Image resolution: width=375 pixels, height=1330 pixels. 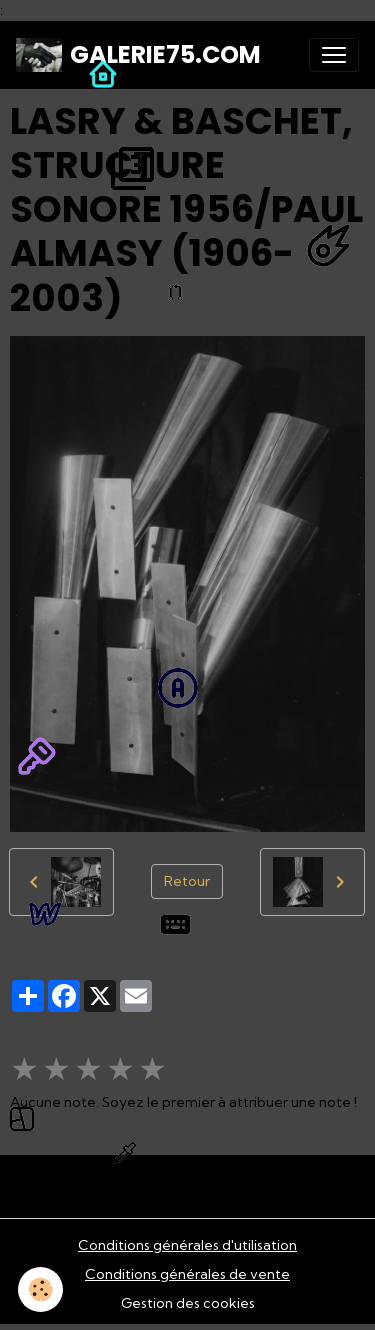 I want to click on indicates a trending or viral item, so click(x=328, y=245).